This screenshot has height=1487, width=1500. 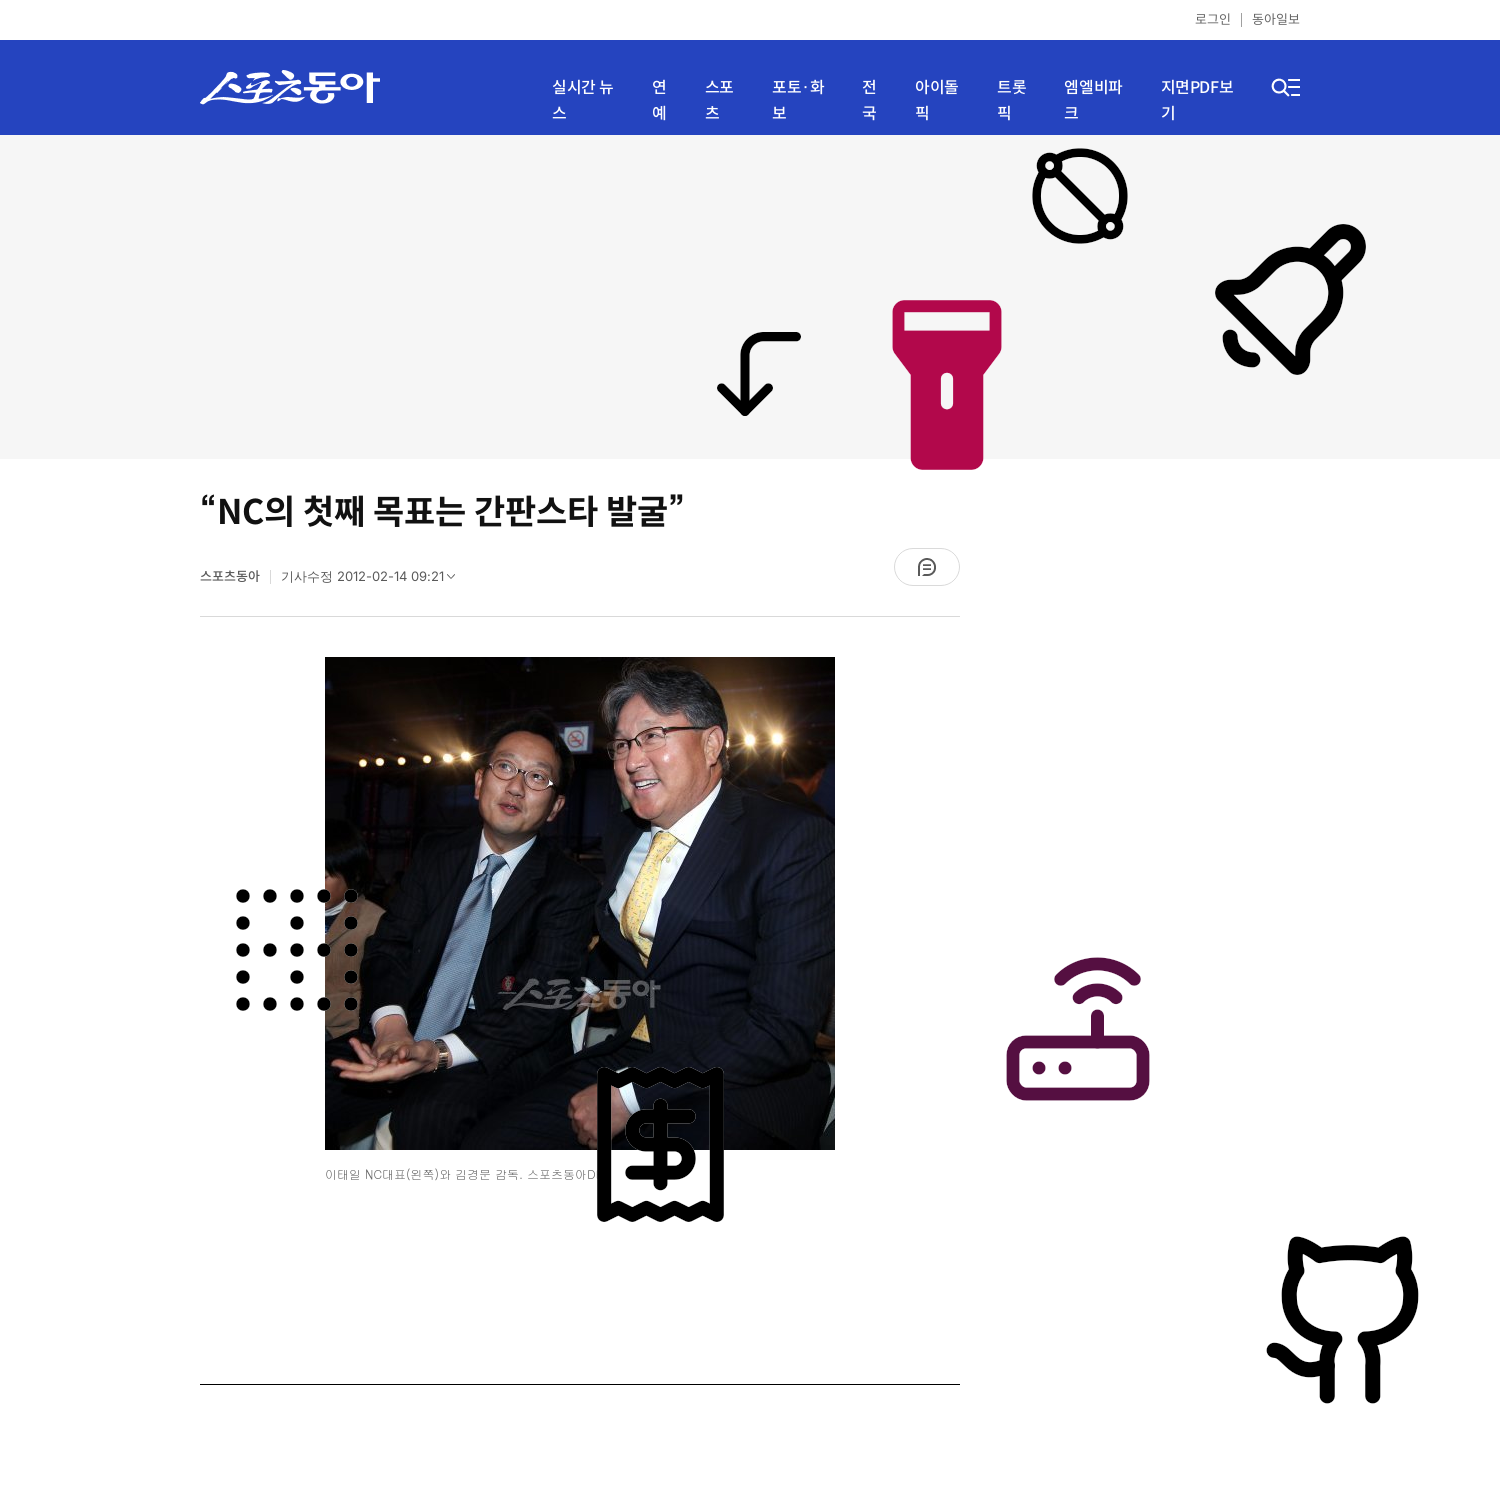 I want to click on view purchase receipt or transaction history, so click(x=660, y=1144).